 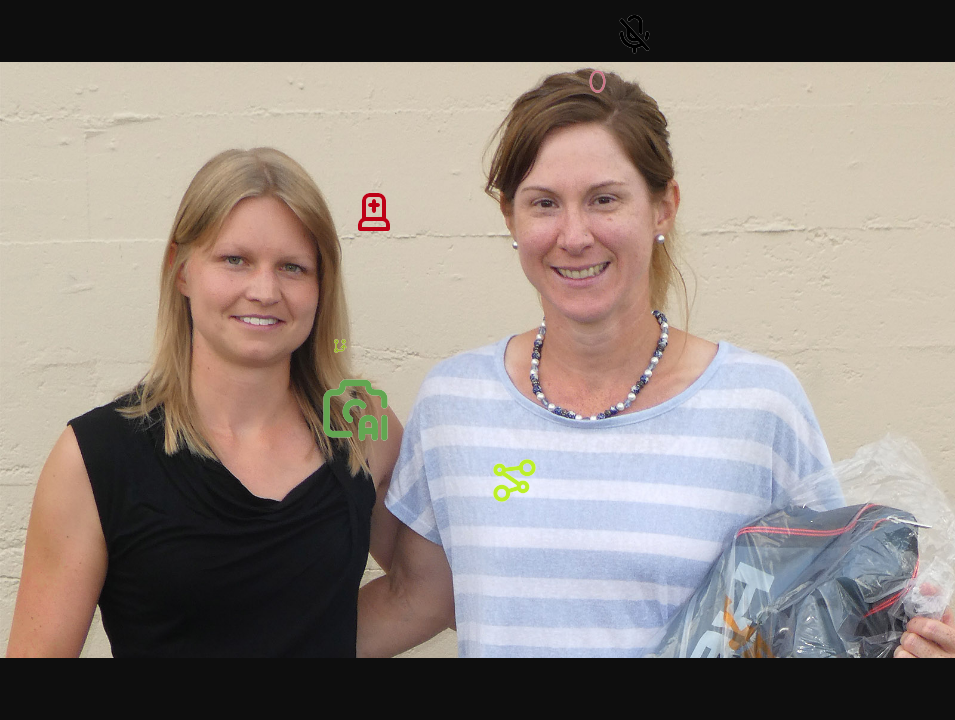 What do you see at coordinates (340, 346) in the screenshot?
I see `create a new branch in version control` at bounding box center [340, 346].